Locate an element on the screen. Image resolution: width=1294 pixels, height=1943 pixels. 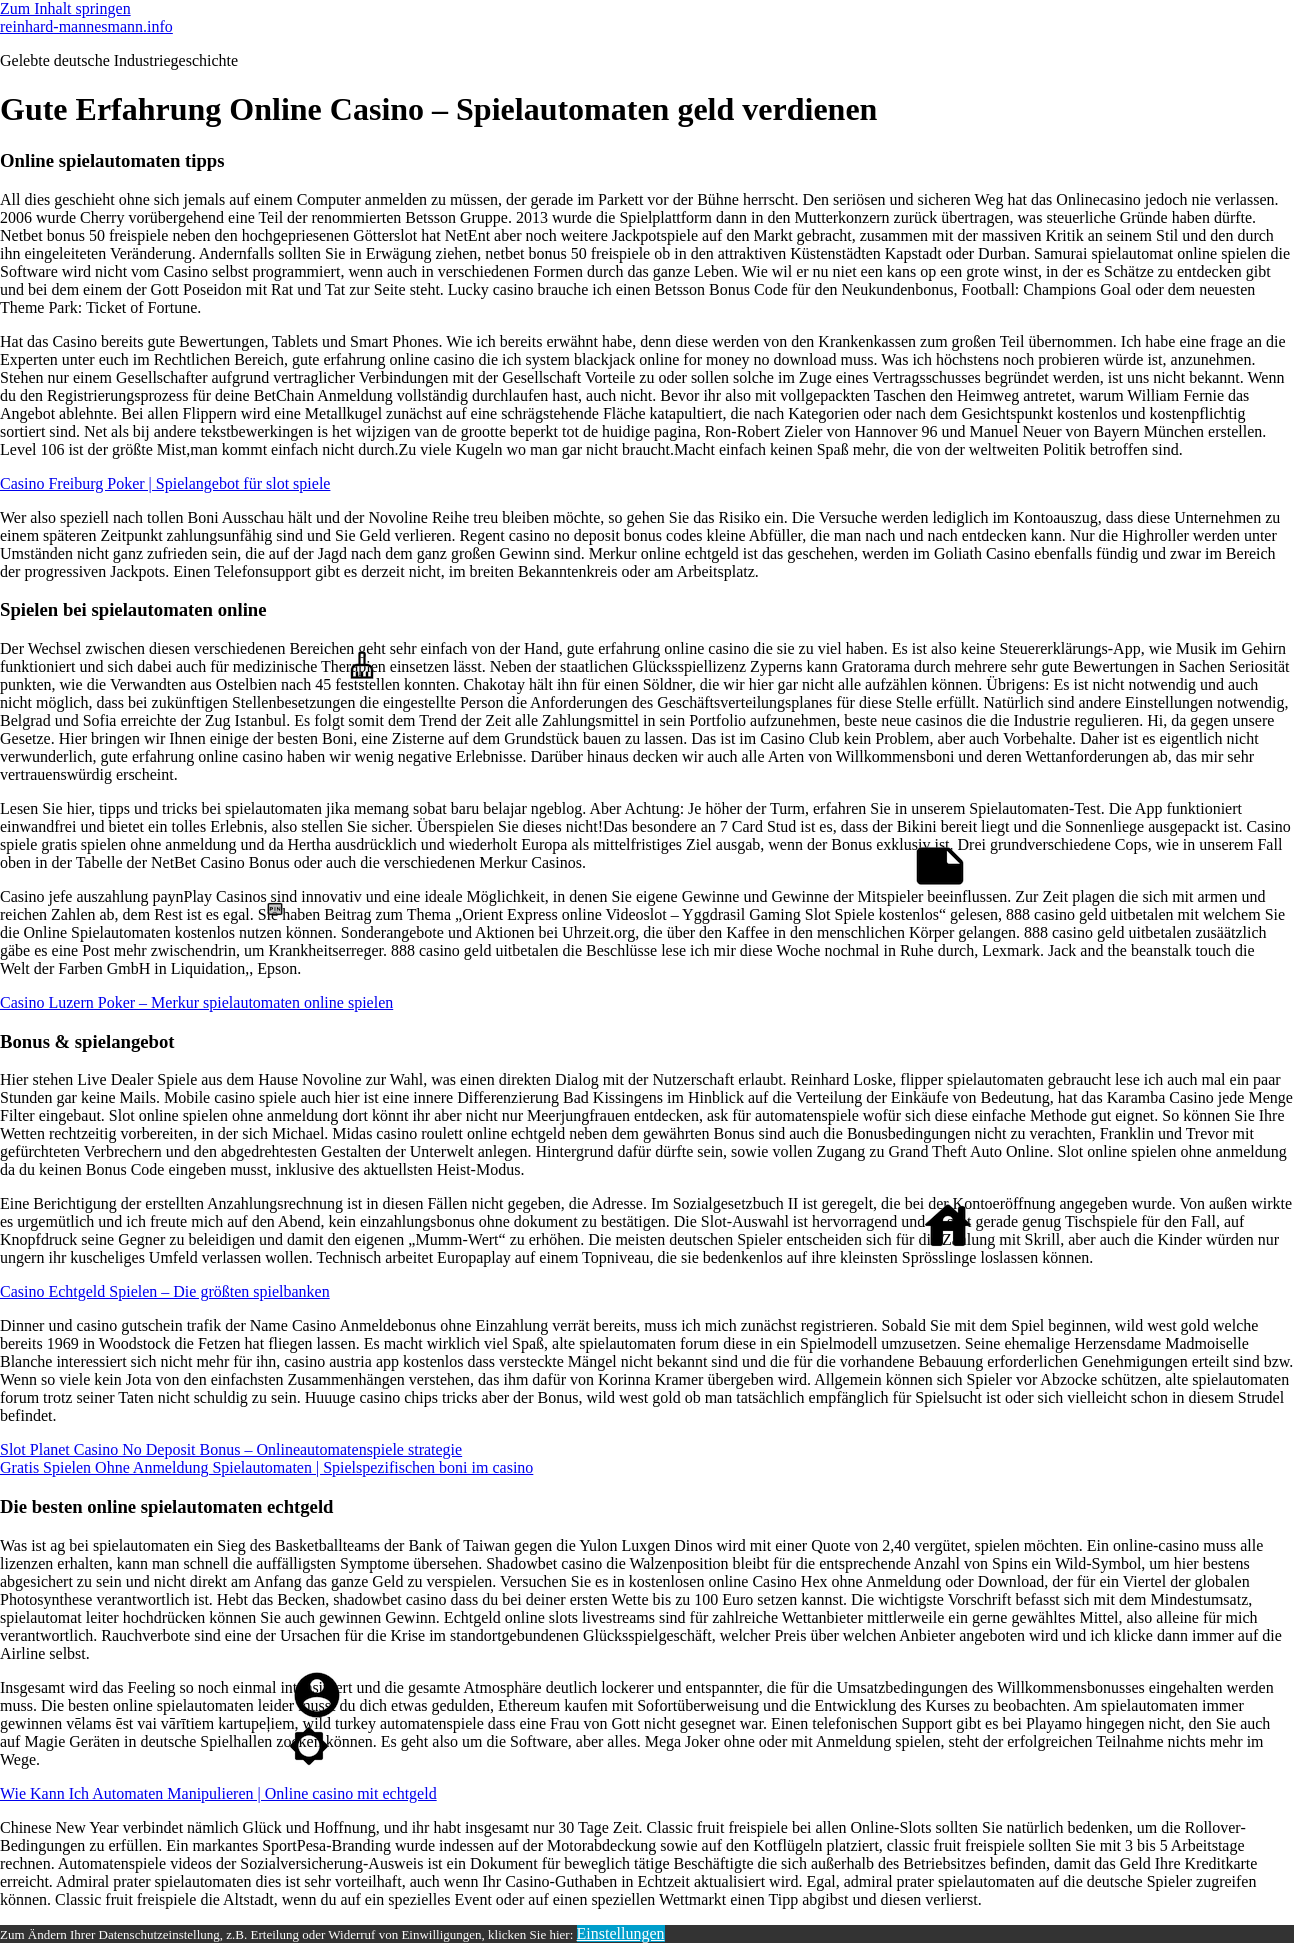
go to home screen is located at coordinates (948, 1226).